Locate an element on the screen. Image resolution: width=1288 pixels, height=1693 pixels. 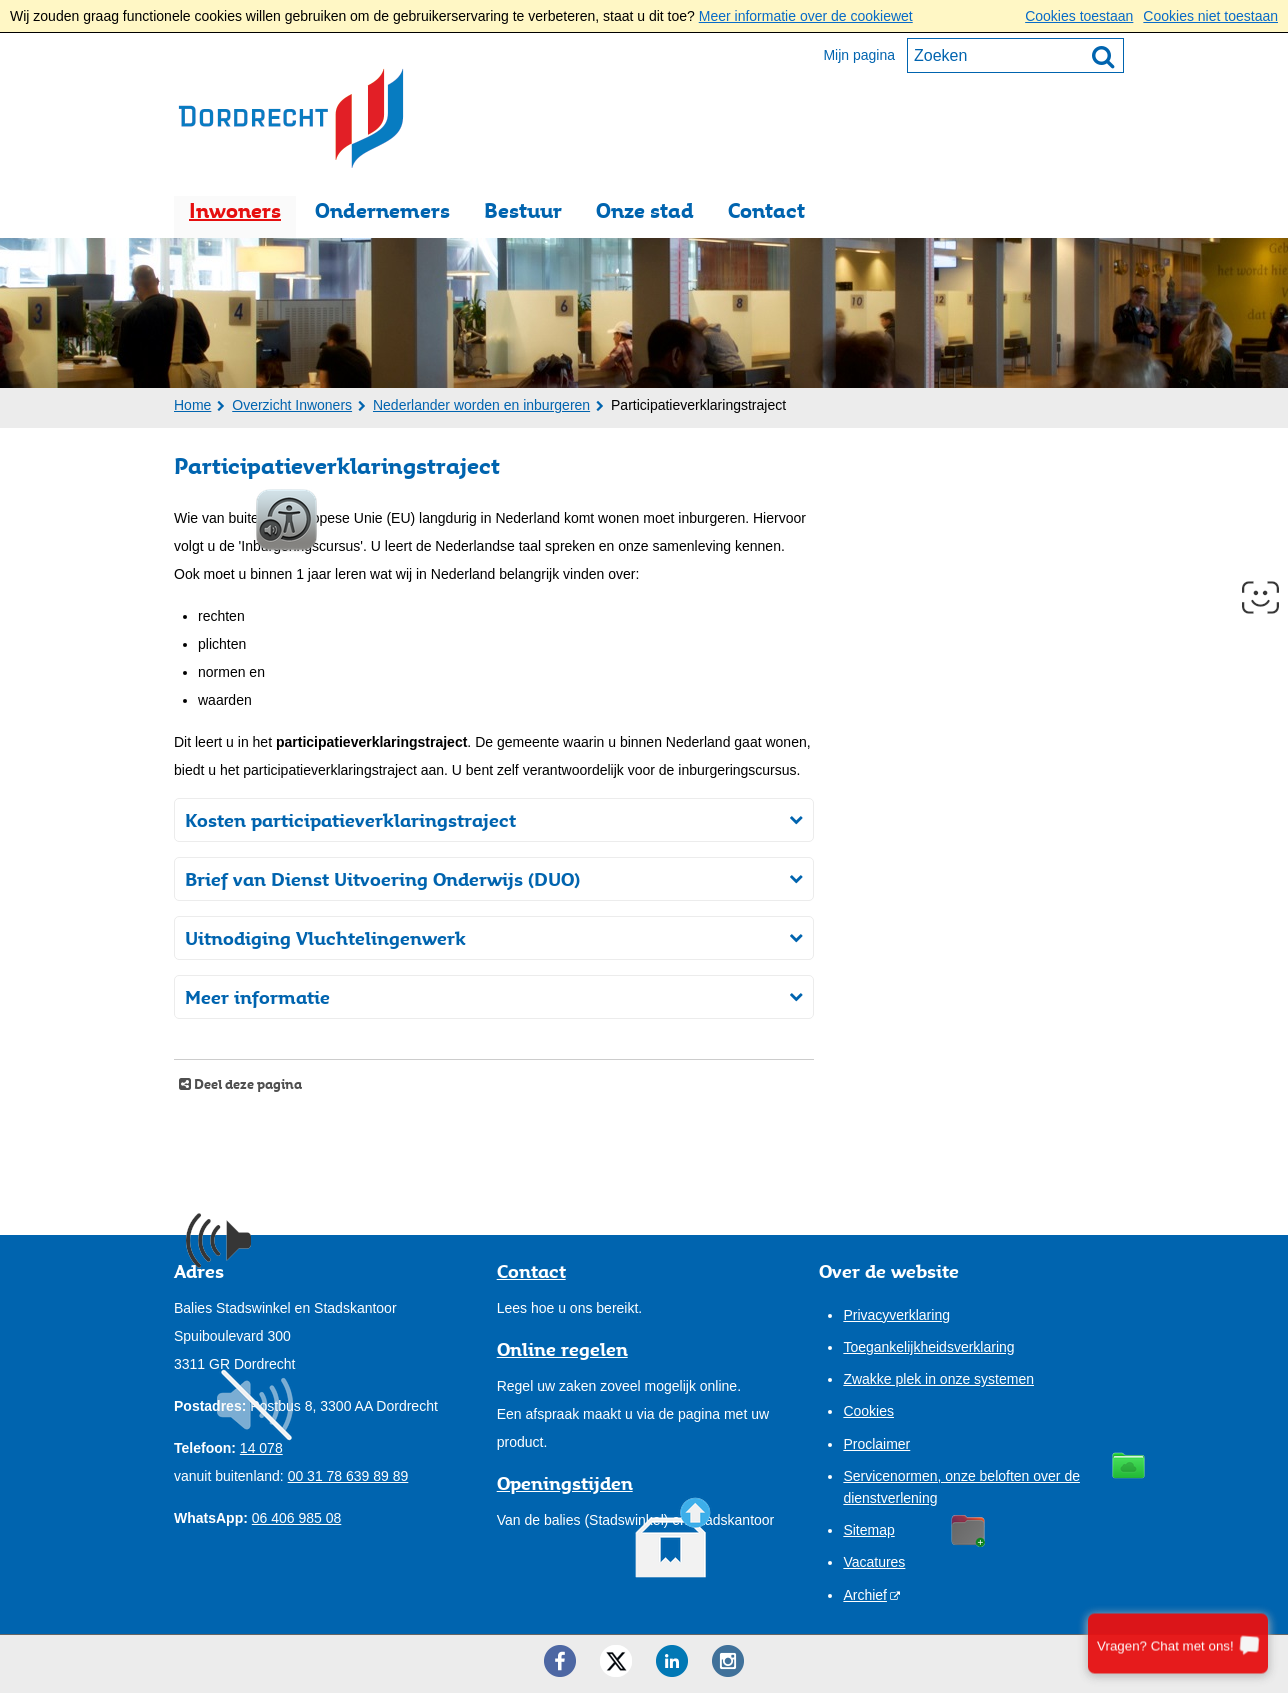
indicates audio is muted is located at coordinates (255, 1405).